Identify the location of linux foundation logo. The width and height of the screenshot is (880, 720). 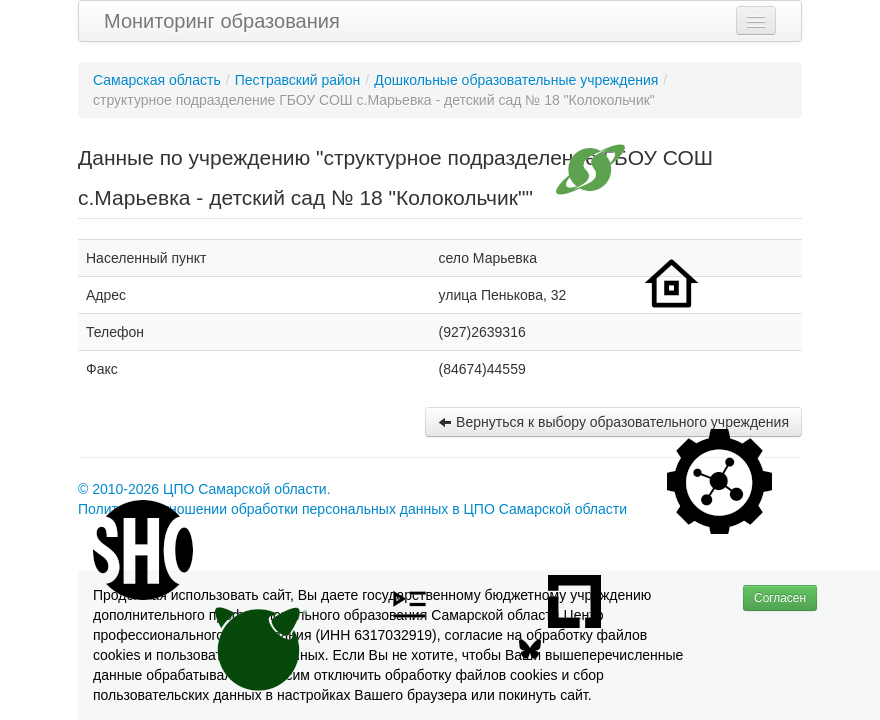
(574, 601).